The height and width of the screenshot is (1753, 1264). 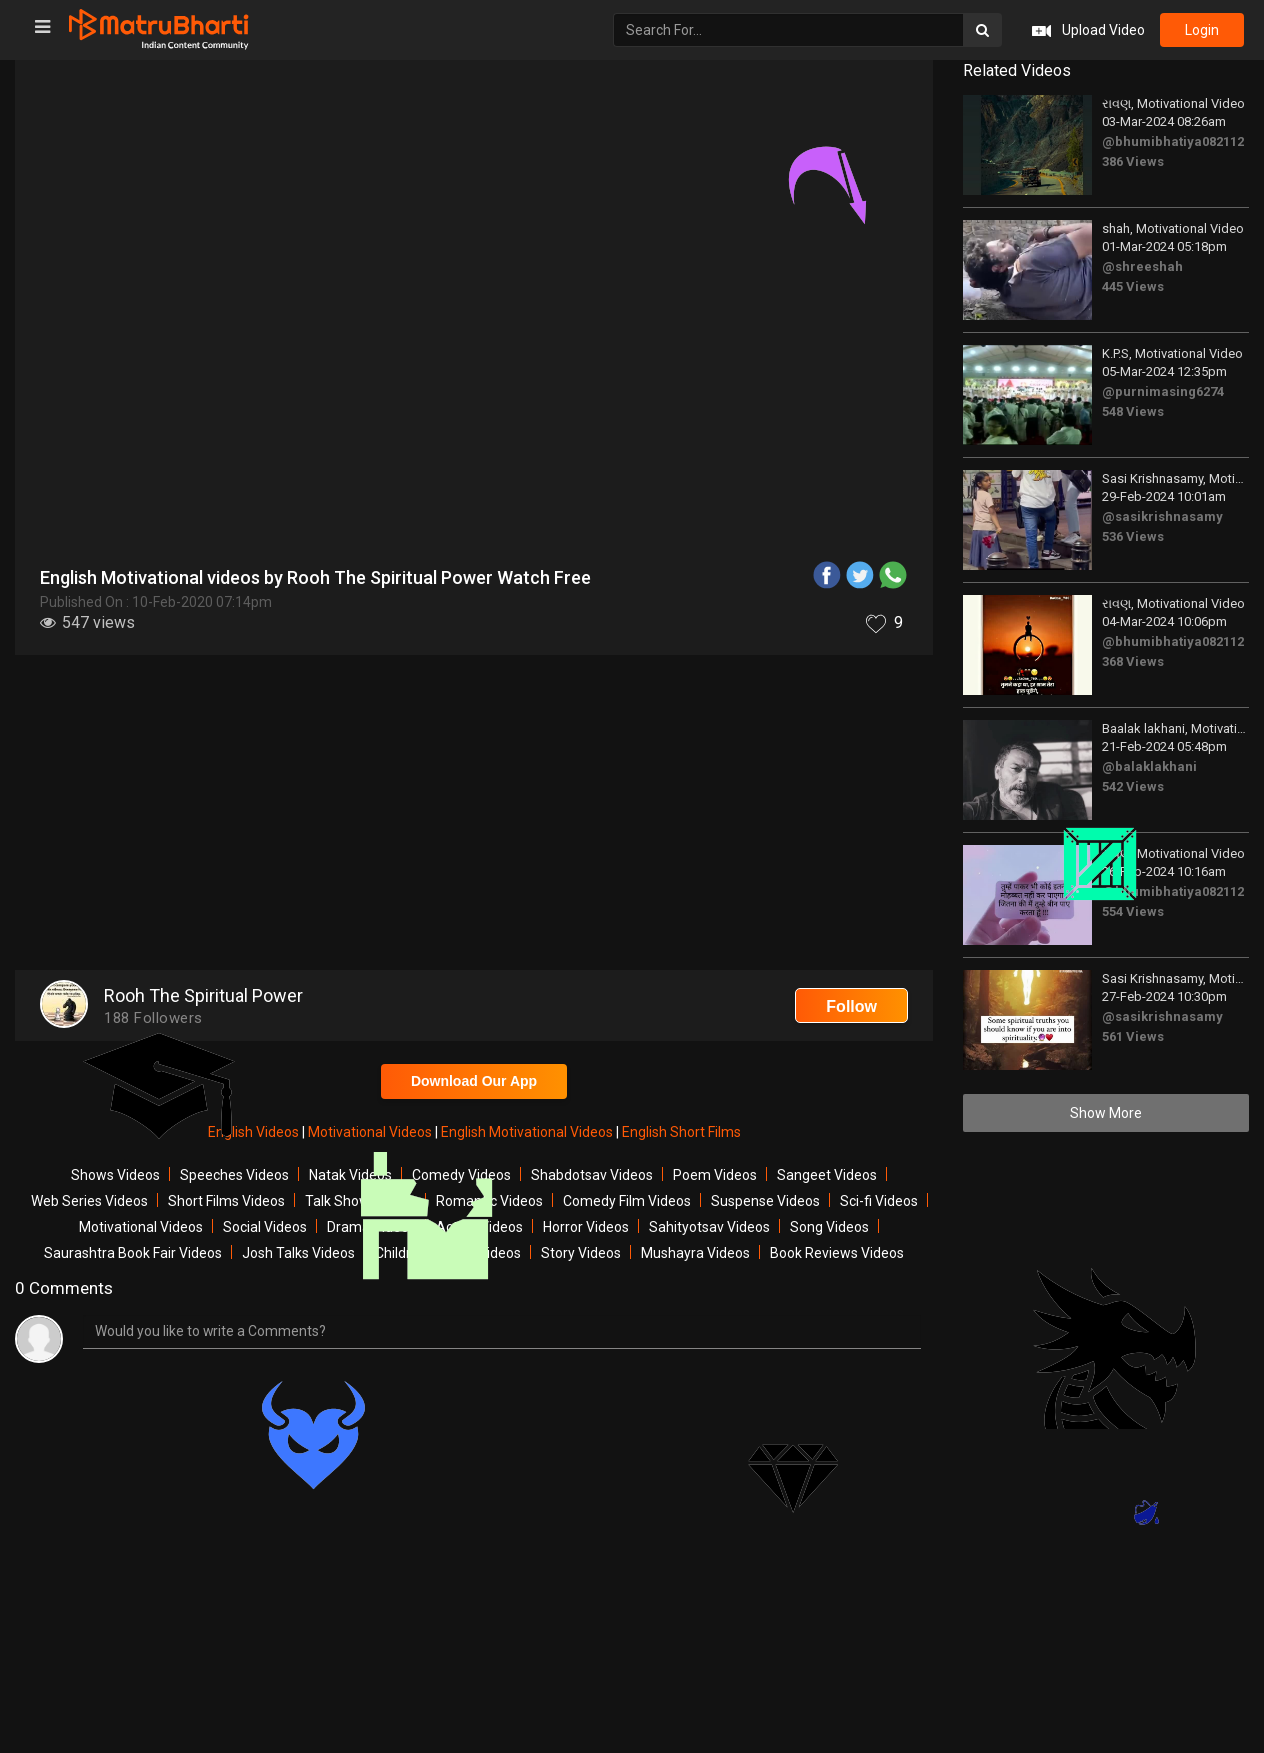 I want to click on indicates premium or diamond-tier membership status, so click(x=793, y=1475).